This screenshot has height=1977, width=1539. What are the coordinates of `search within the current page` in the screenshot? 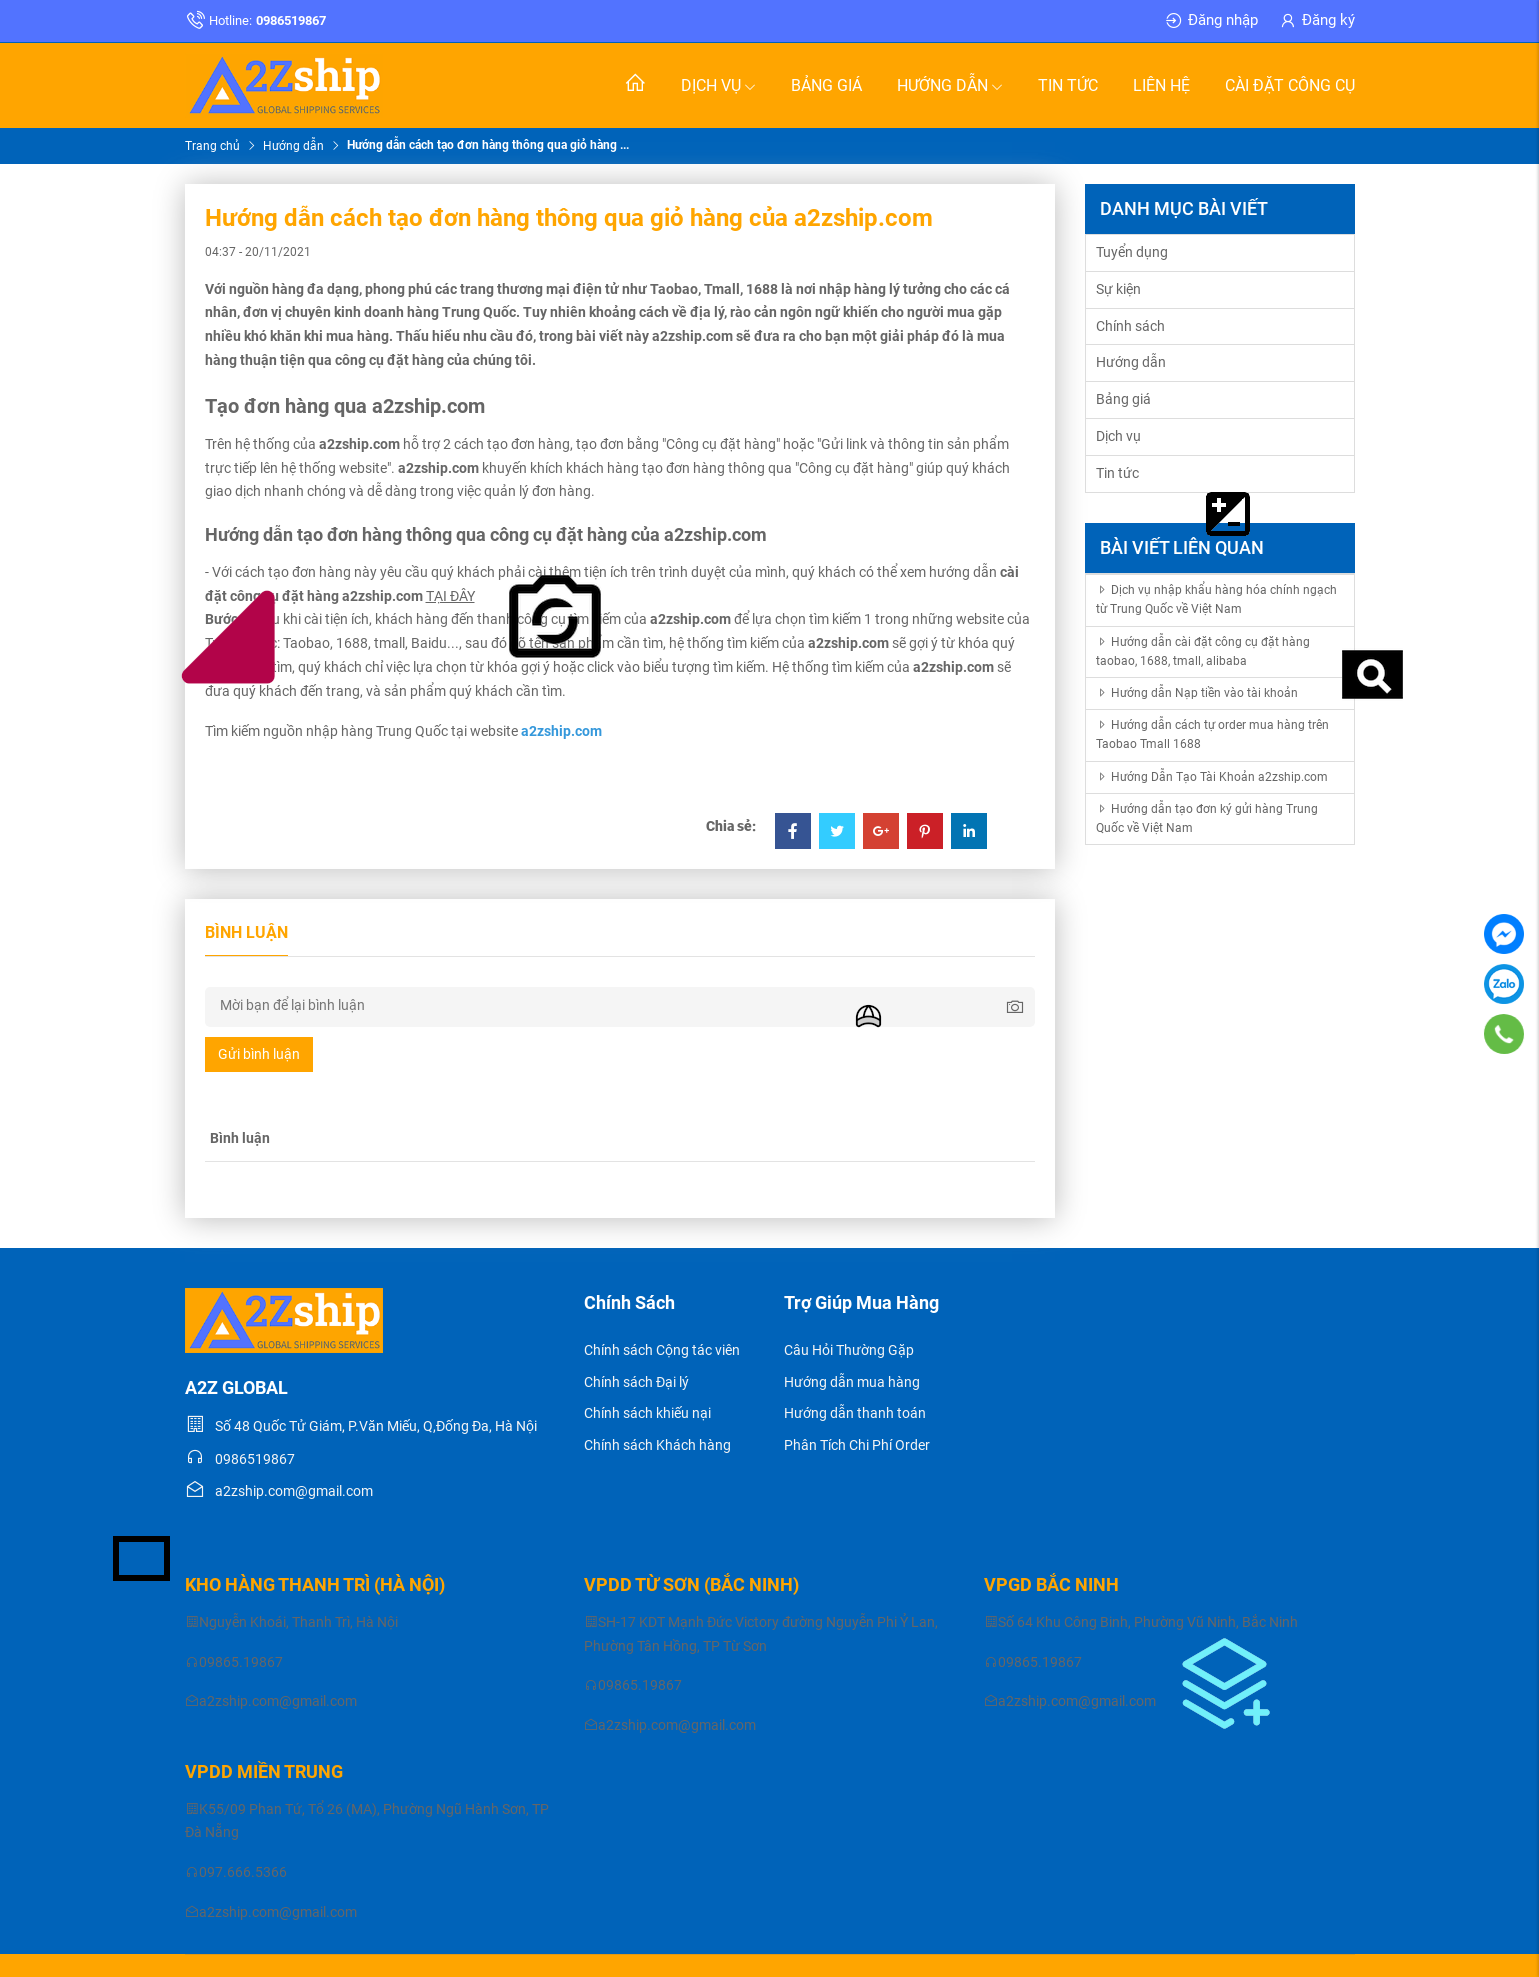 It's located at (1372, 674).